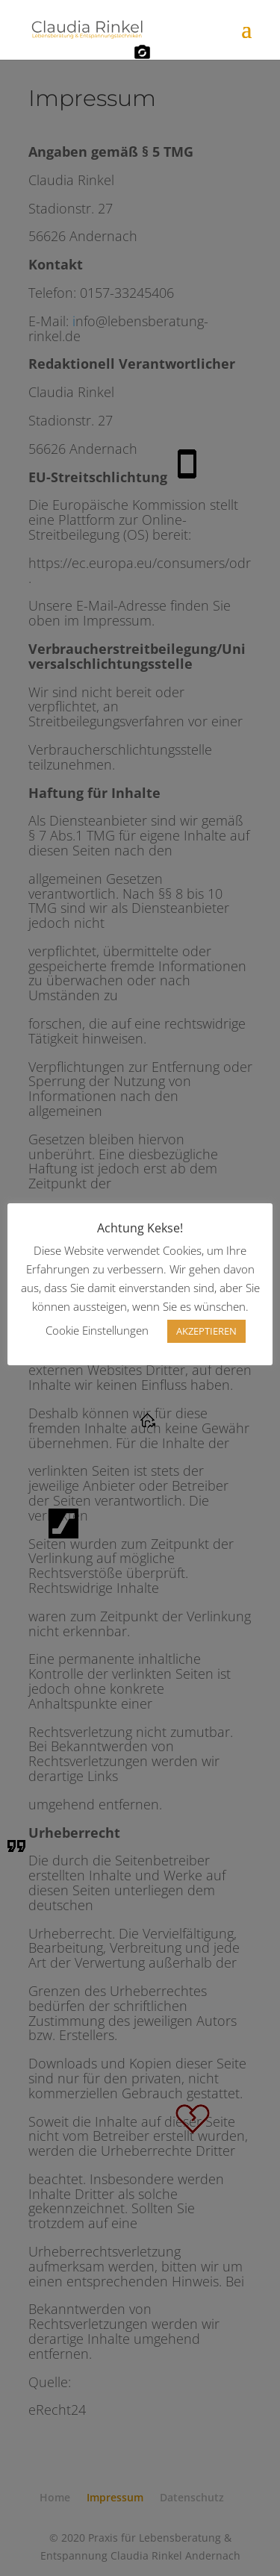 This screenshot has width=280, height=2576. Describe the element at coordinates (63, 1524) in the screenshot. I see `find nearby escalators` at that location.